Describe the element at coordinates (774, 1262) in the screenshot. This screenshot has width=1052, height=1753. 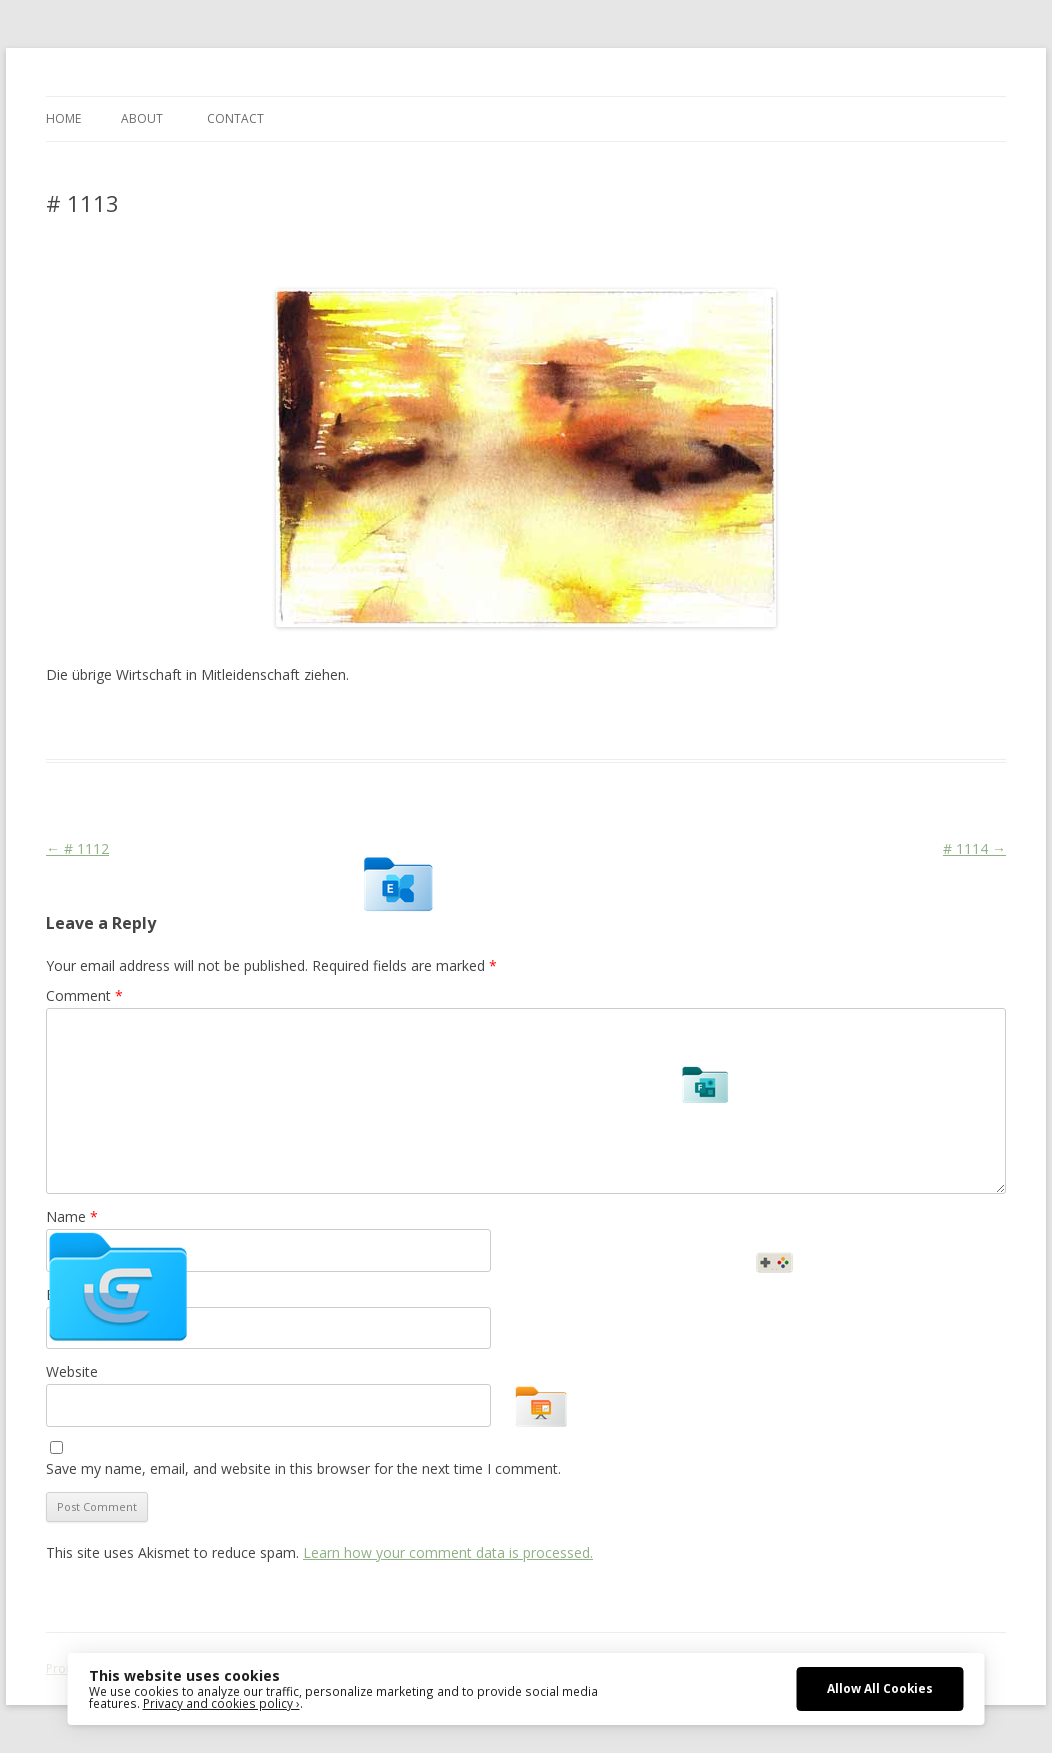
I see `indicates a connected game controller` at that location.